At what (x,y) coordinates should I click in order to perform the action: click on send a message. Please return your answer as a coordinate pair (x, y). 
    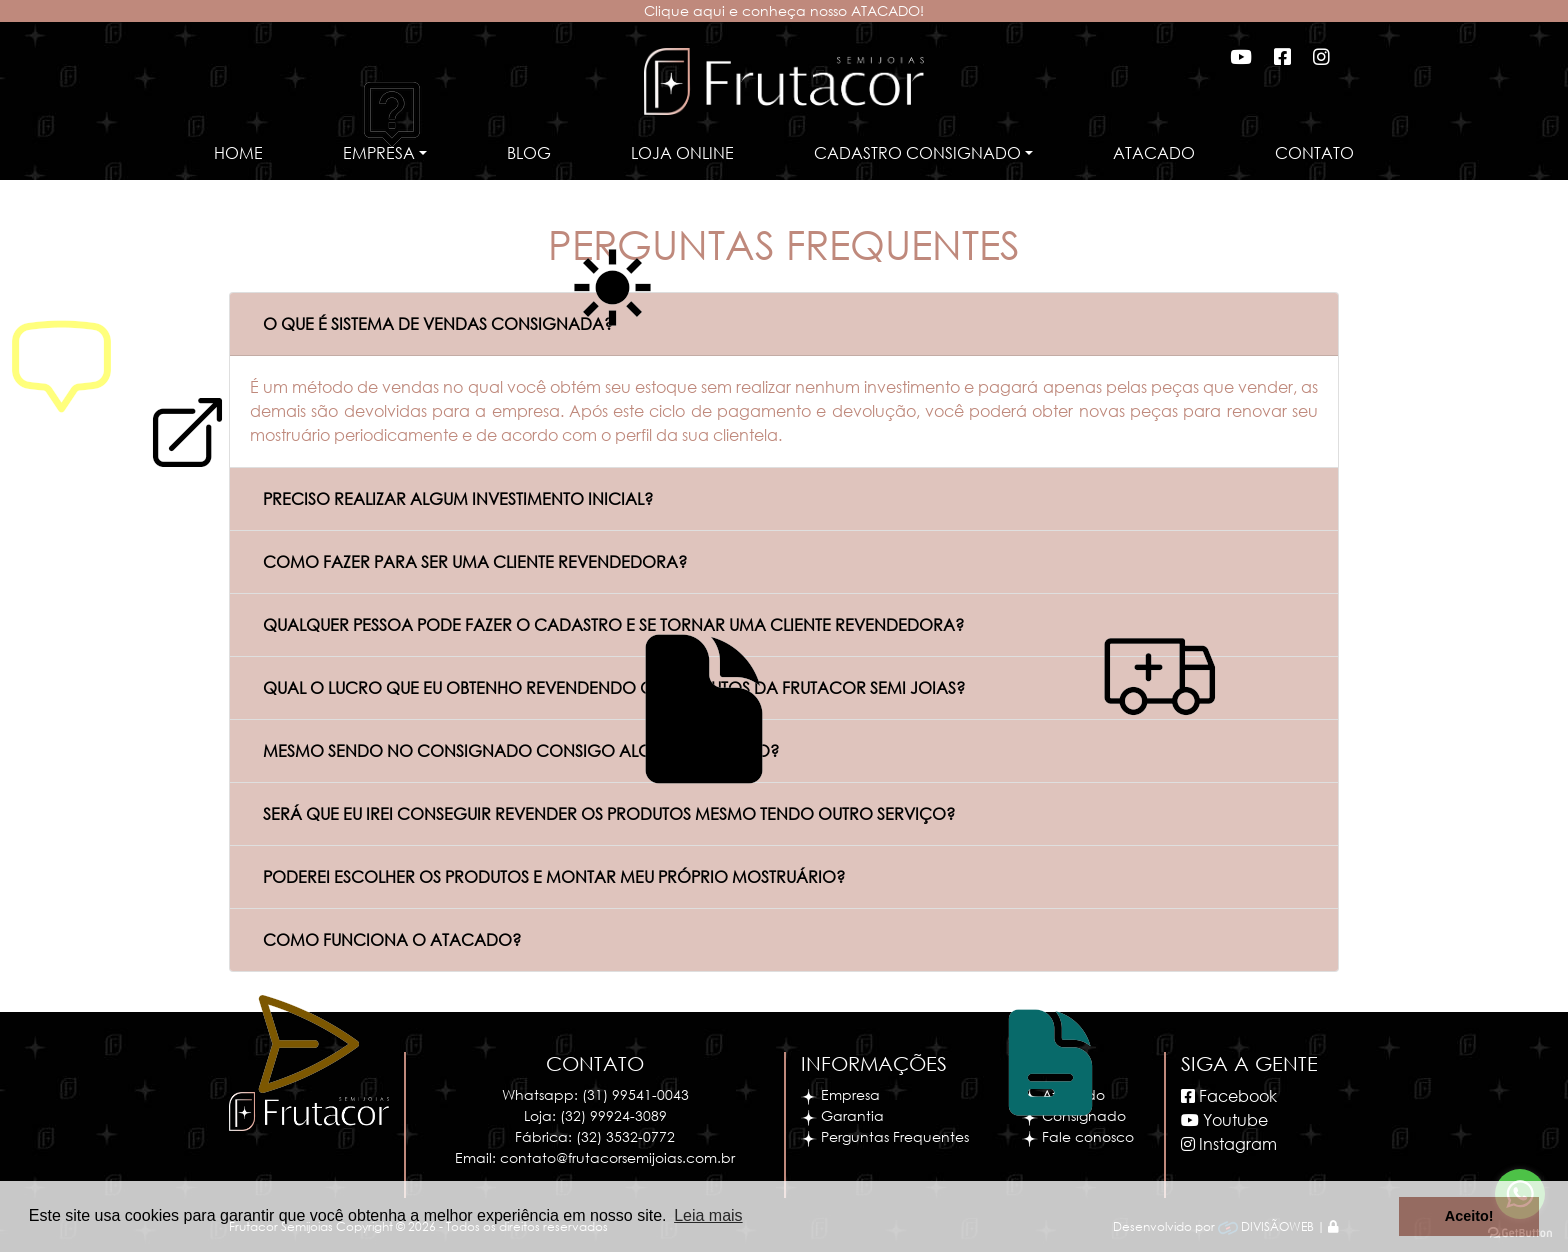
    Looking at the image, I should click on (307, 1044).